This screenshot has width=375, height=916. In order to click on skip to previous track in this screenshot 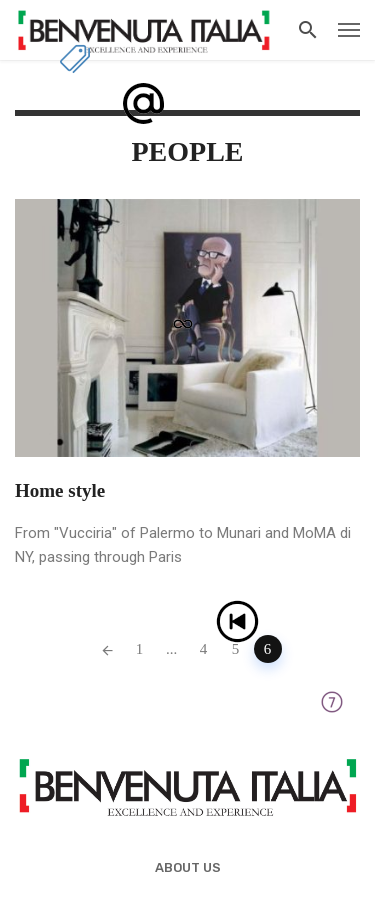, I will do `click(237, 621)`.